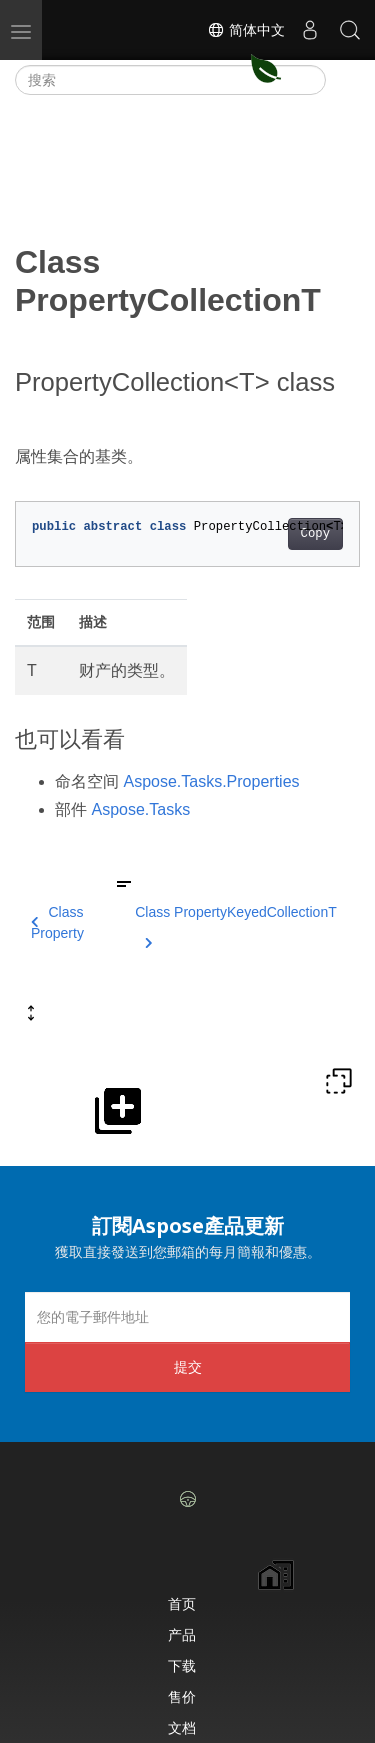 This screenshot has height=1743, width=375. Describe the element at coordinates (339, 1081) in the screenshot. I see `bring selected layer to front` at that location.